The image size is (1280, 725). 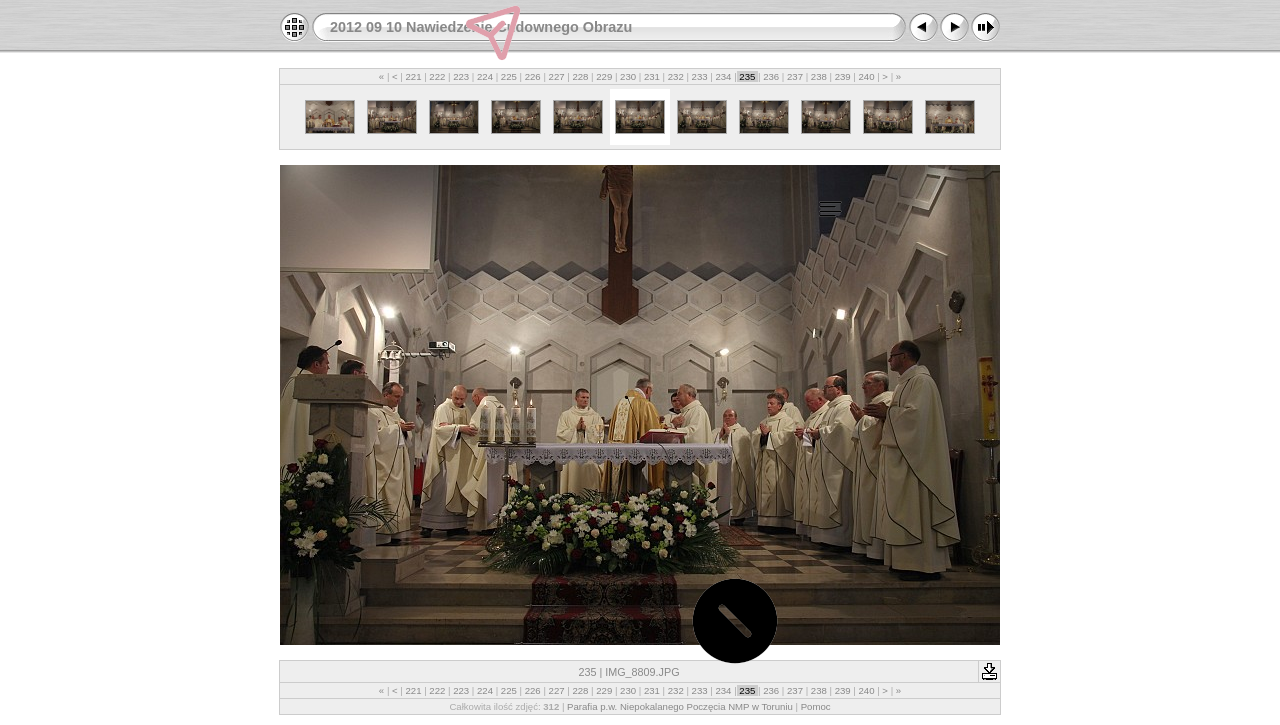 I want to click on send a message, so click(x=495, y=31).